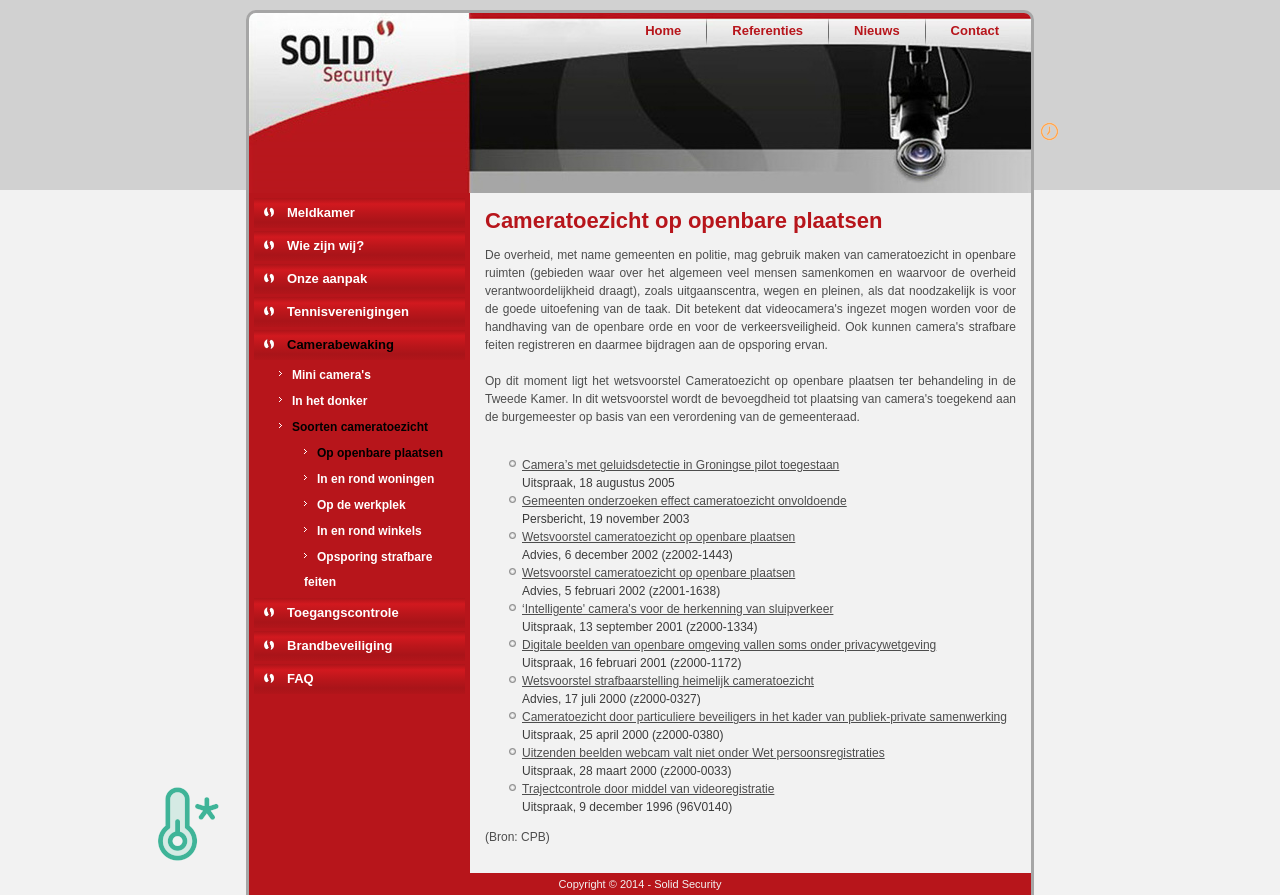 Image resolution: width=1280 pixels, height=895 pixels. I want to click on indicates low temperature or cold conditions, so click(180, 824).